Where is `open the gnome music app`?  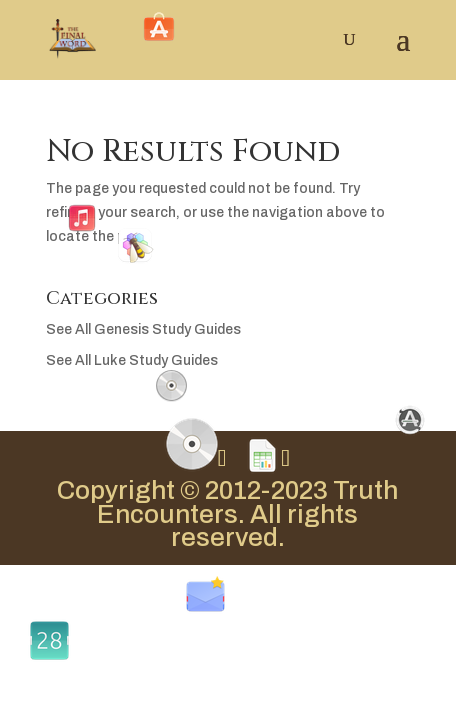 open the gnome music app is located at coordinates (82, 218).